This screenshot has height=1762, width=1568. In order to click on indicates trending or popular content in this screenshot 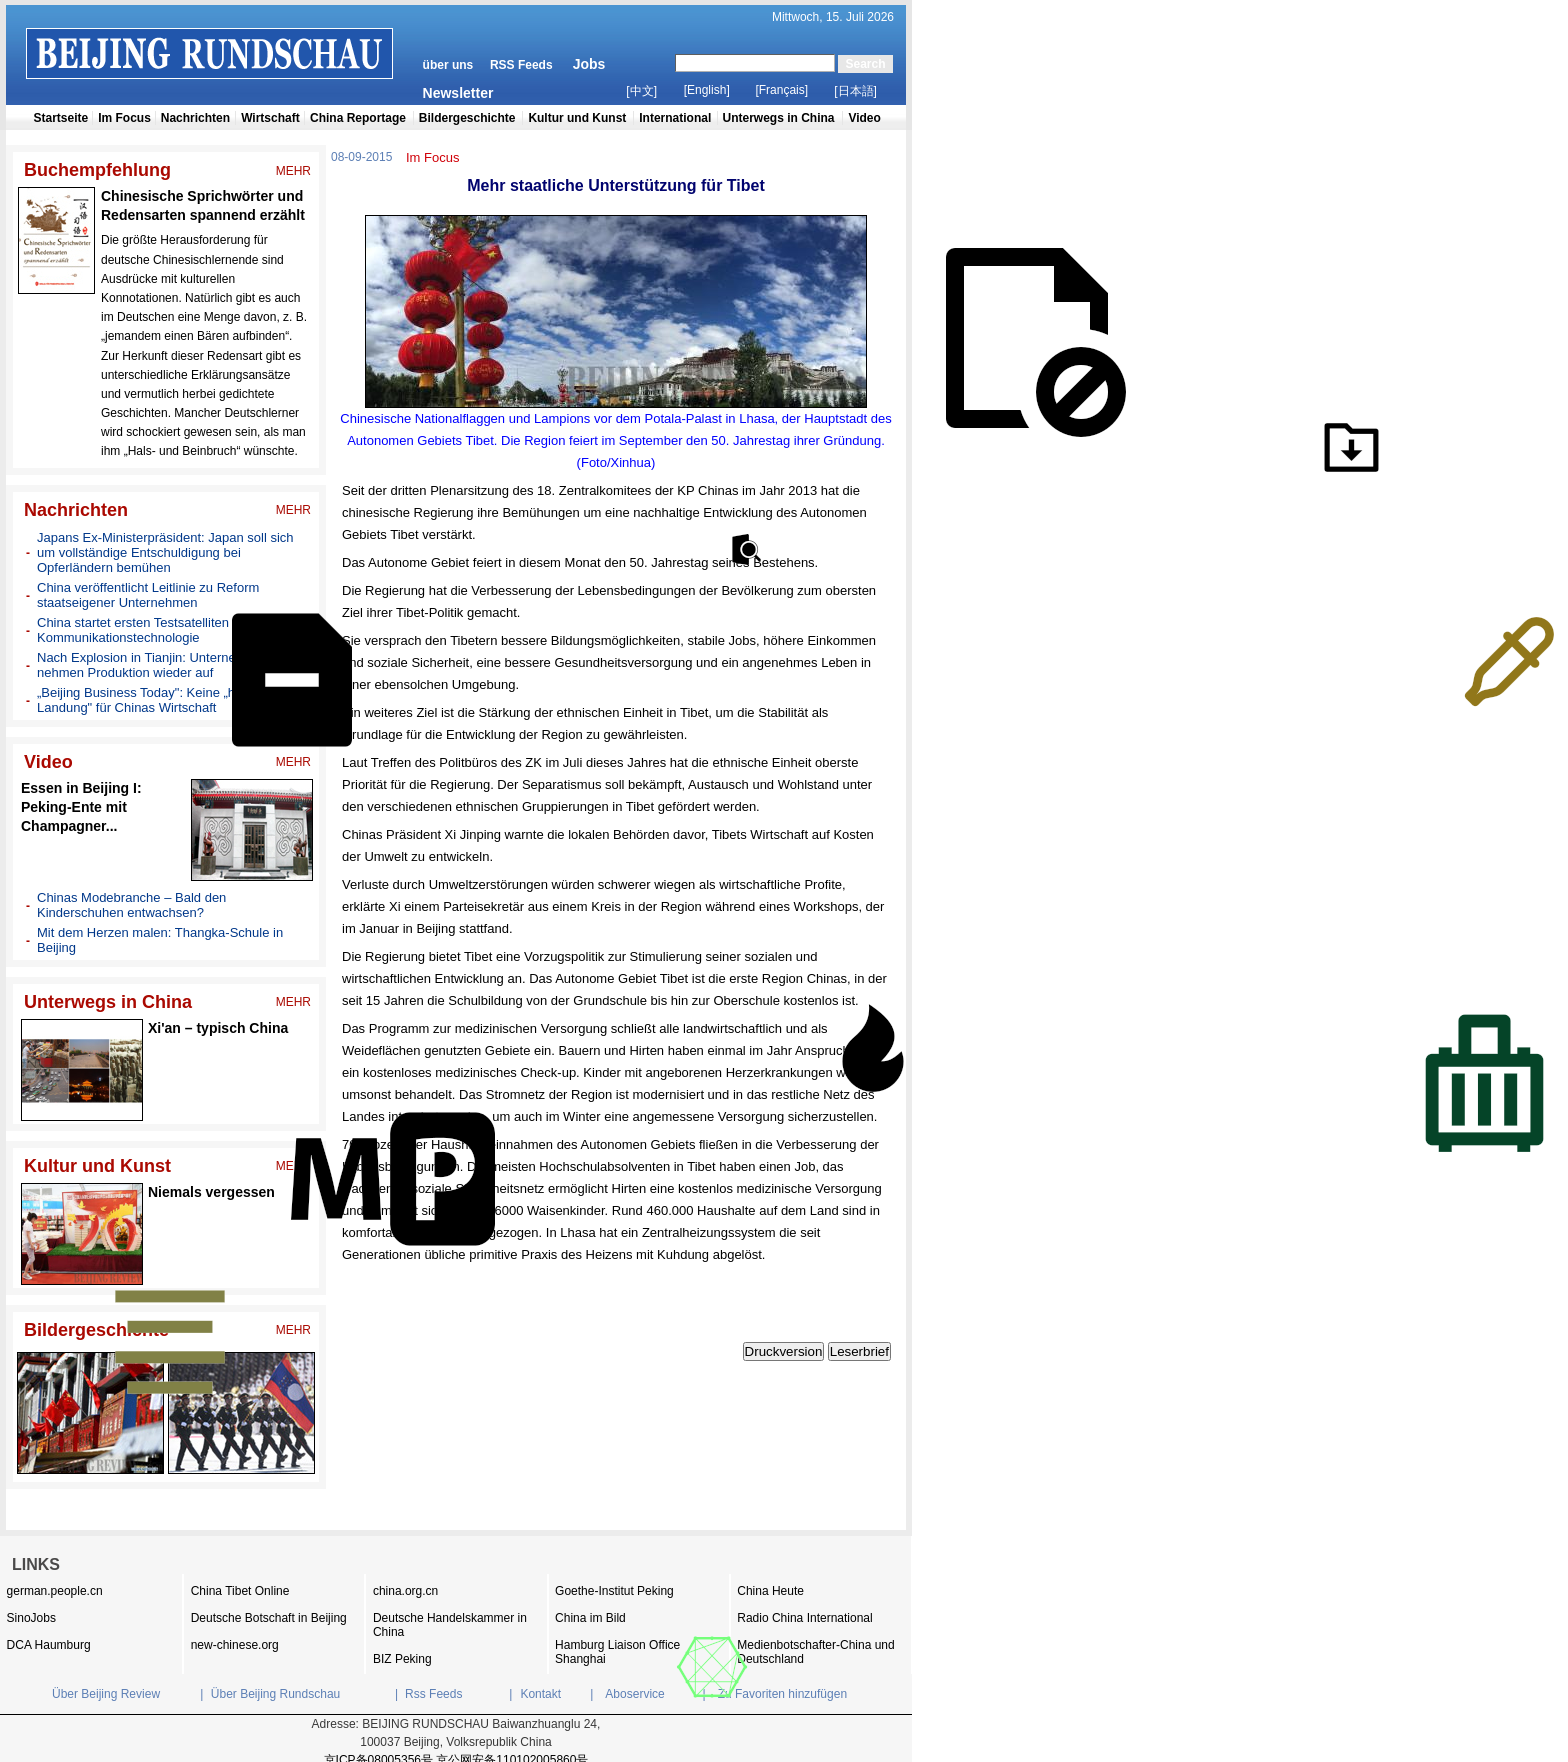, I will do `click(873, 1047)`.